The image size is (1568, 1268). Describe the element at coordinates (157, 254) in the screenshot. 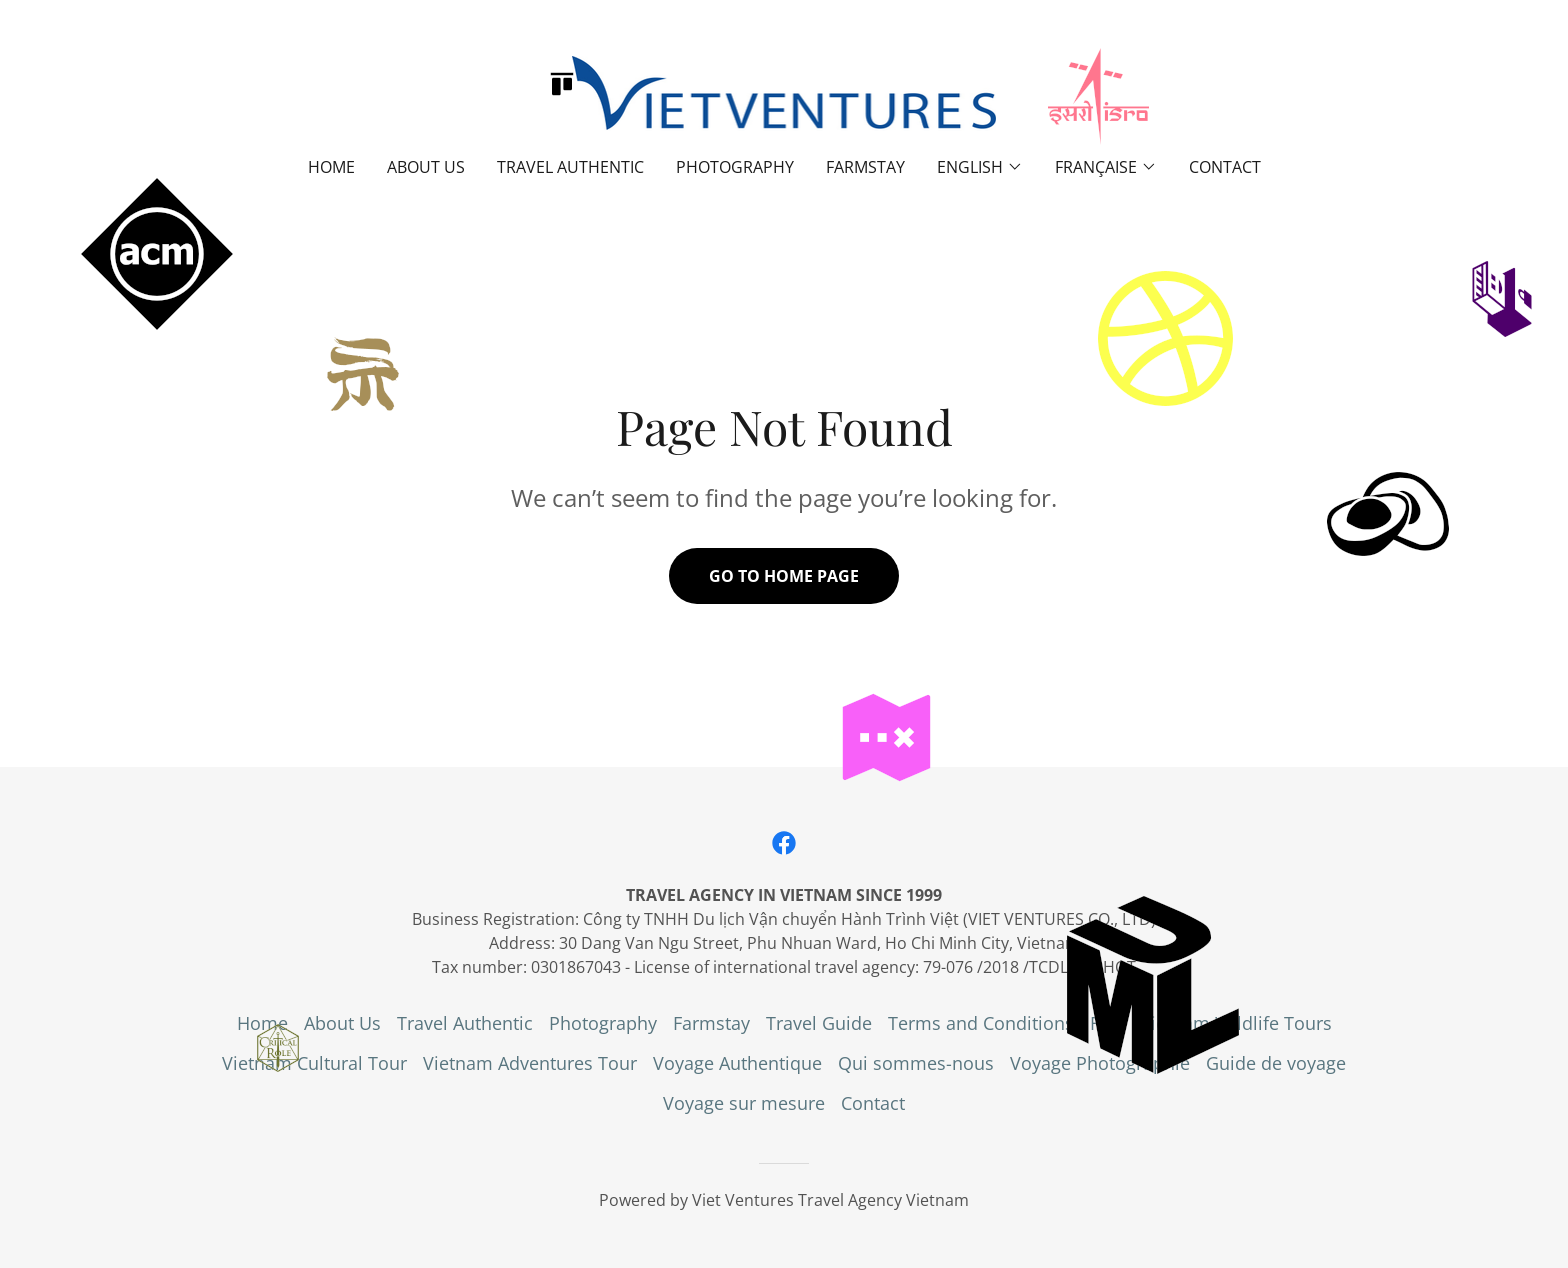

I see `association for computing machinery logo` at that location.